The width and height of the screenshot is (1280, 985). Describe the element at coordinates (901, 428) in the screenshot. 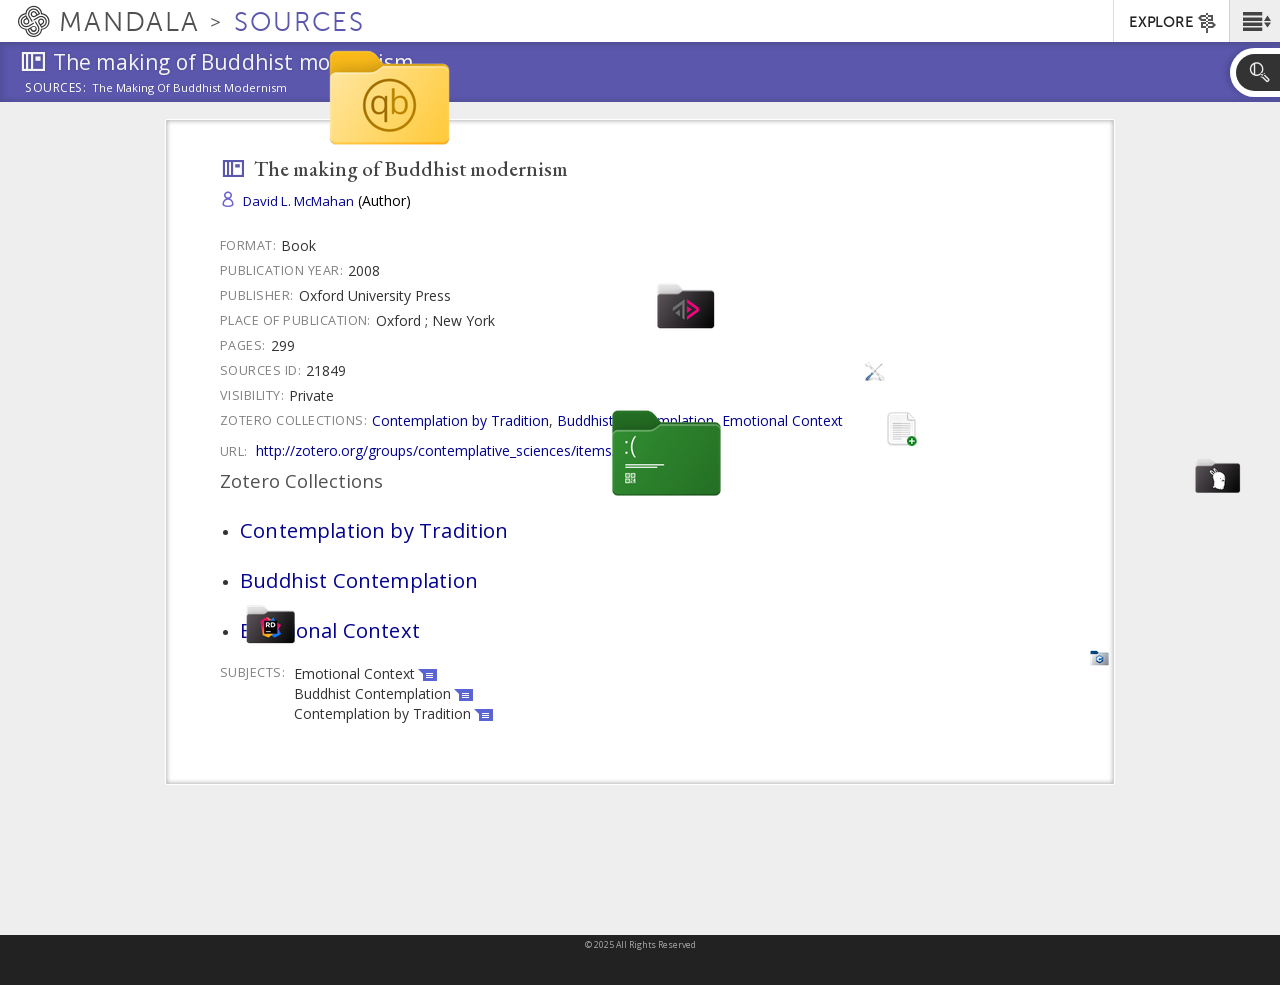

I see `create a new document` at that location.